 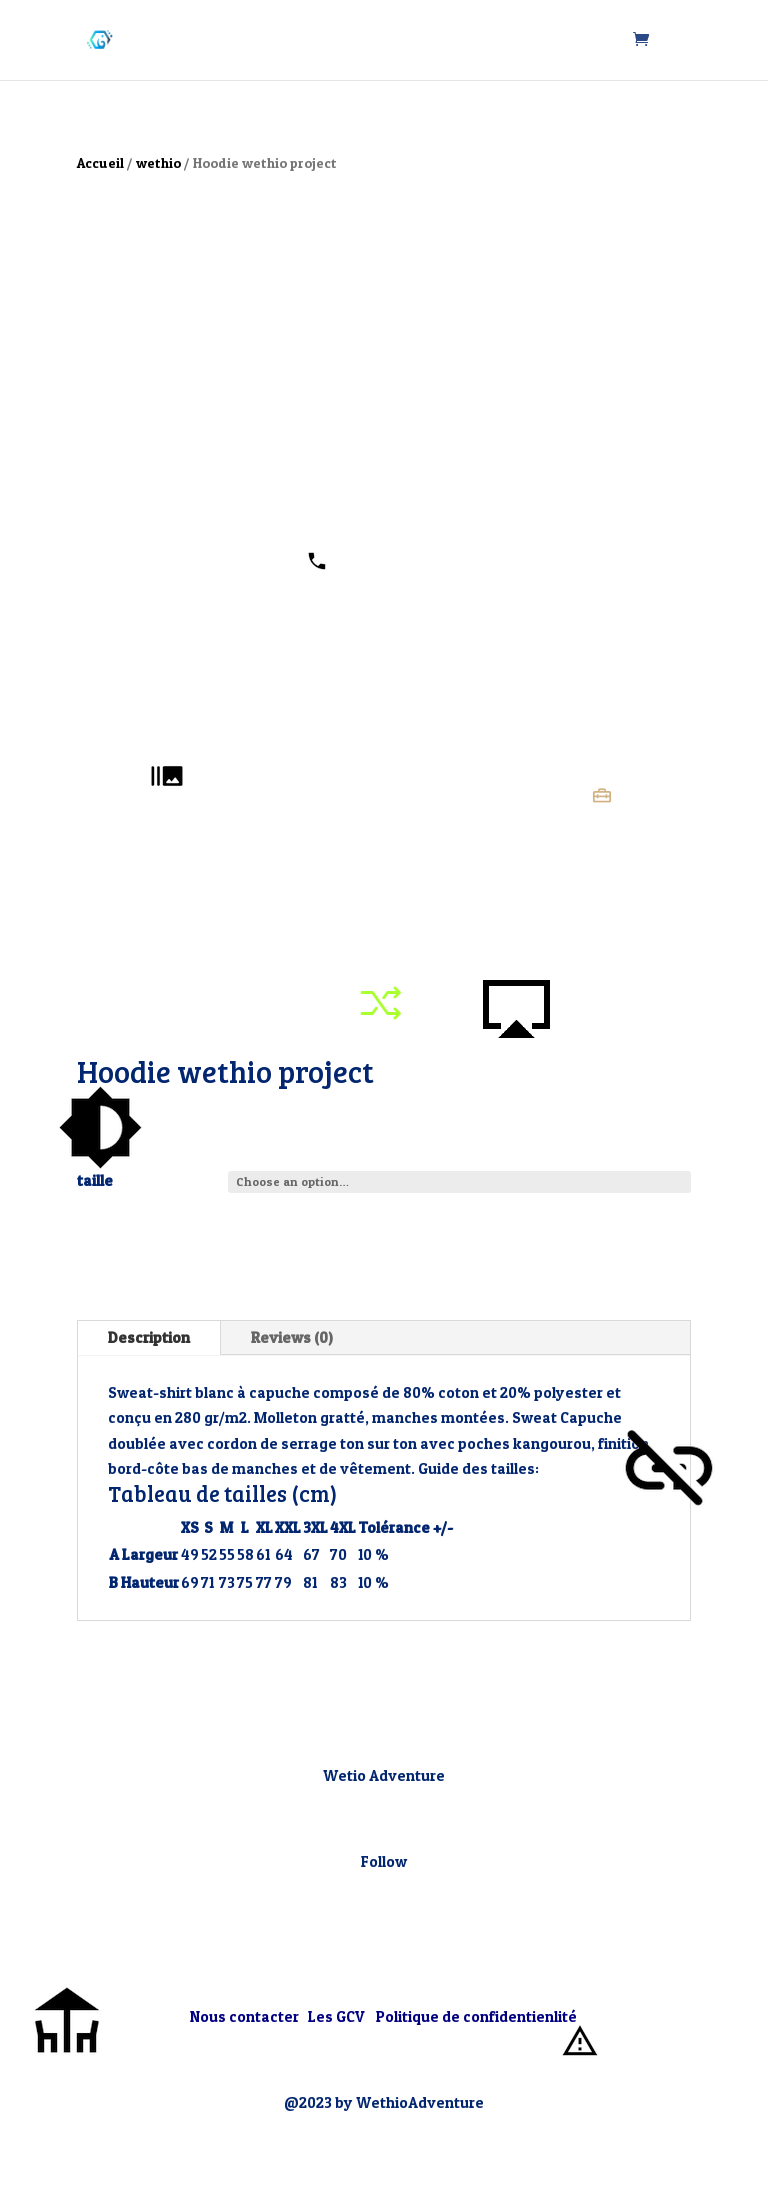 What do you see at coordinates (380, 1003) in the screenshot?
I see `shuffle or randomize playback order` at bounding box center [380, 1003].